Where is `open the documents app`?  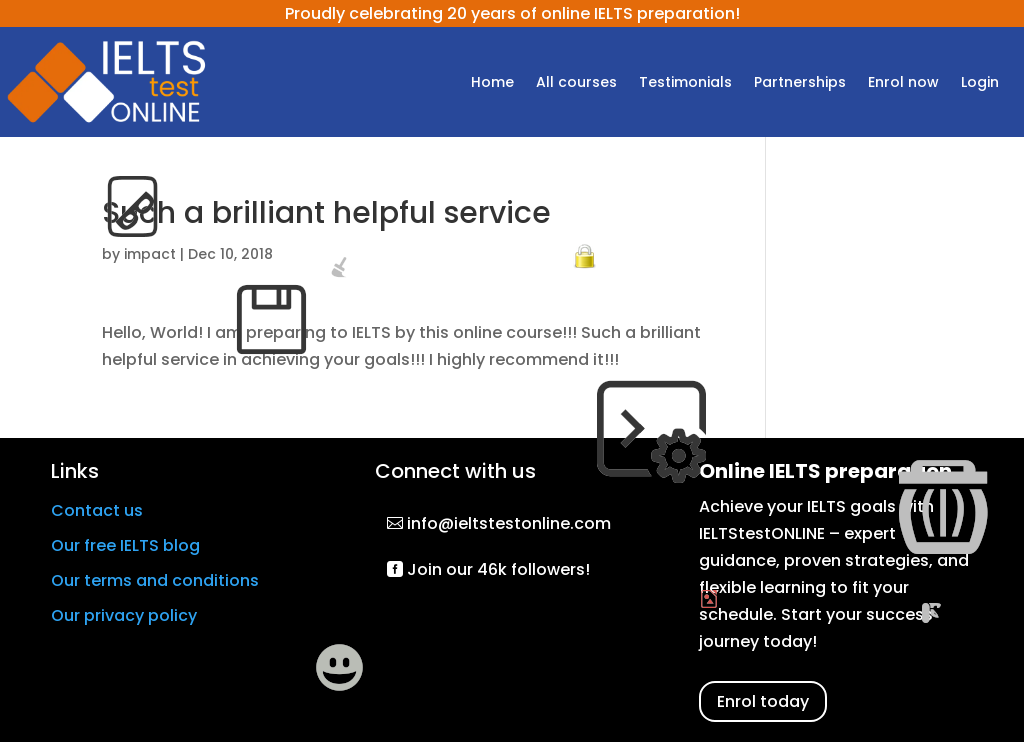
open the documents app is located at coordinates (134, 206).